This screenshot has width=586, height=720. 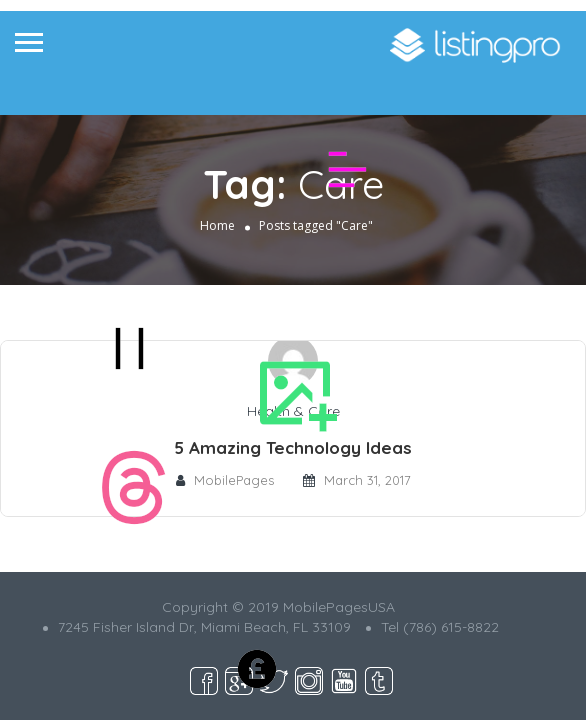 What do you see at coordinates (129, 348) in the screenshot?
I see `pause media playback` at bounding box center [129, 348].